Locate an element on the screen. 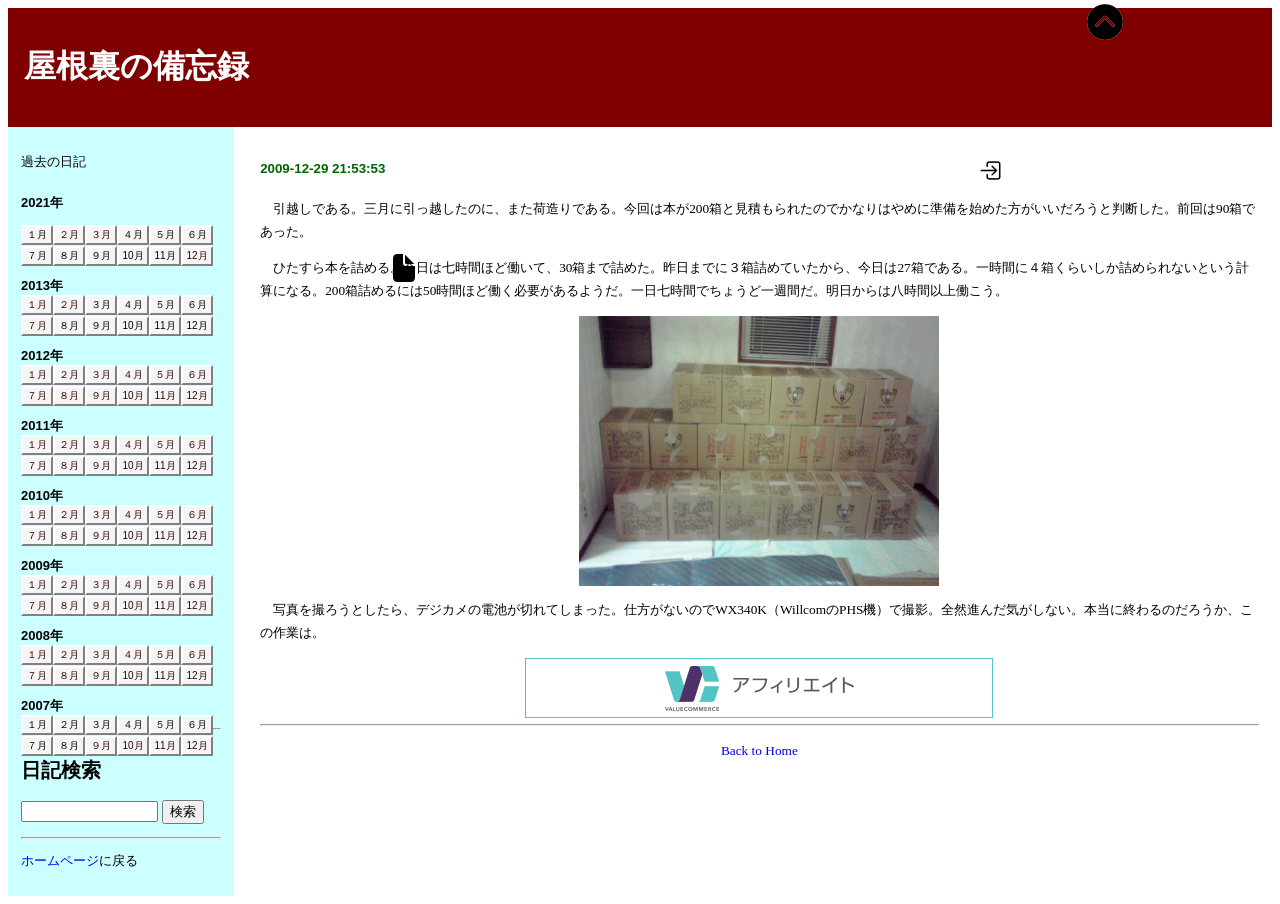 Image resolution: width=1280 pixels, height=904 pixels. scroll to top of page is located at coordinates (1105, 22).